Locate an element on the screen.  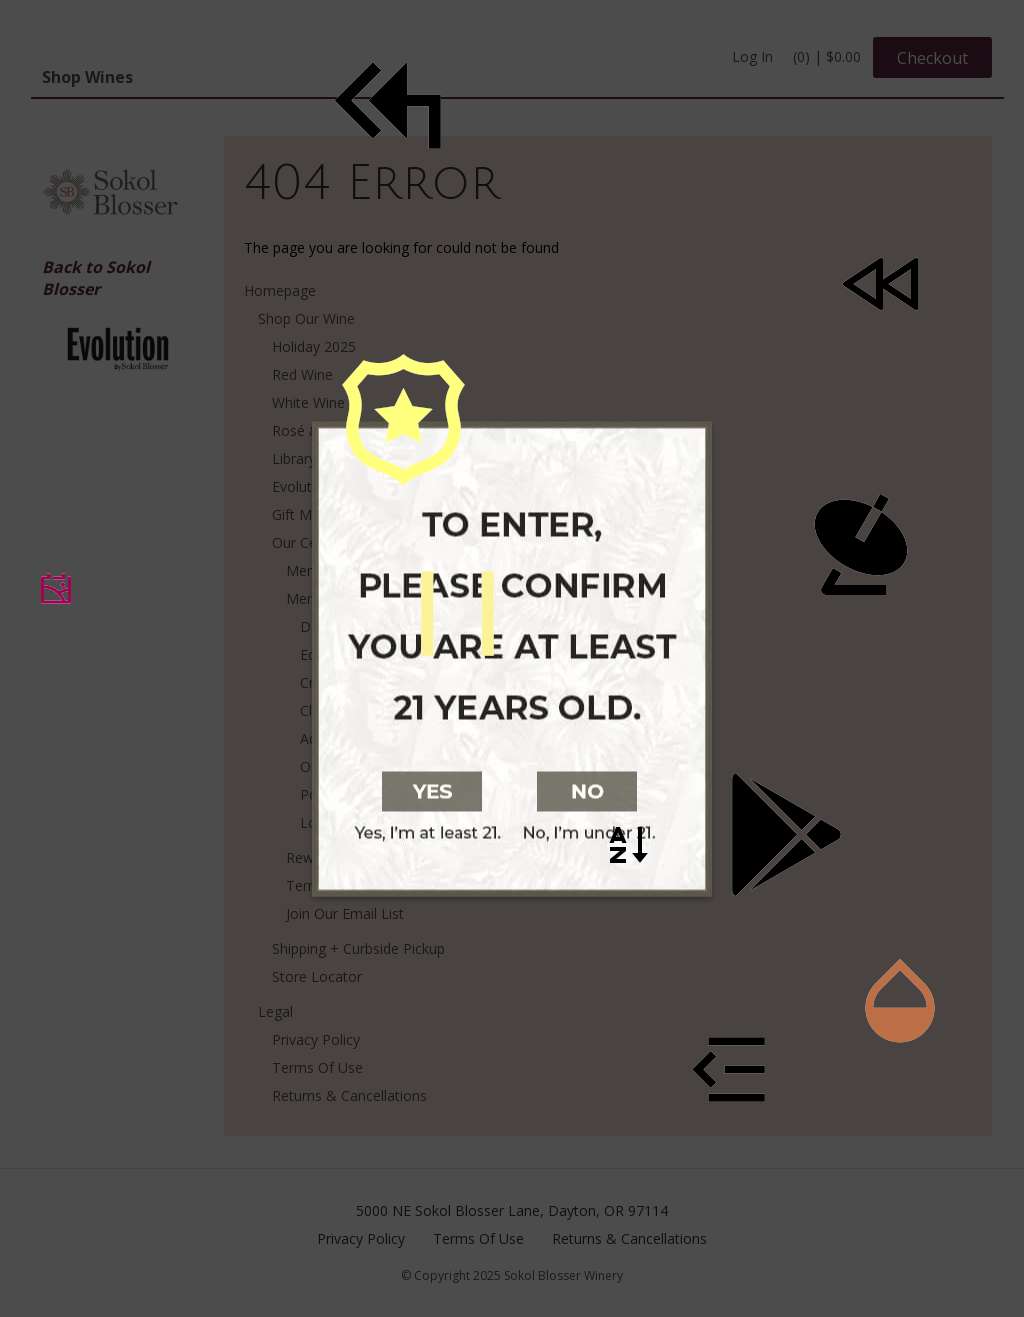
rewind media to the beginning is located at coordinates (883, 284).